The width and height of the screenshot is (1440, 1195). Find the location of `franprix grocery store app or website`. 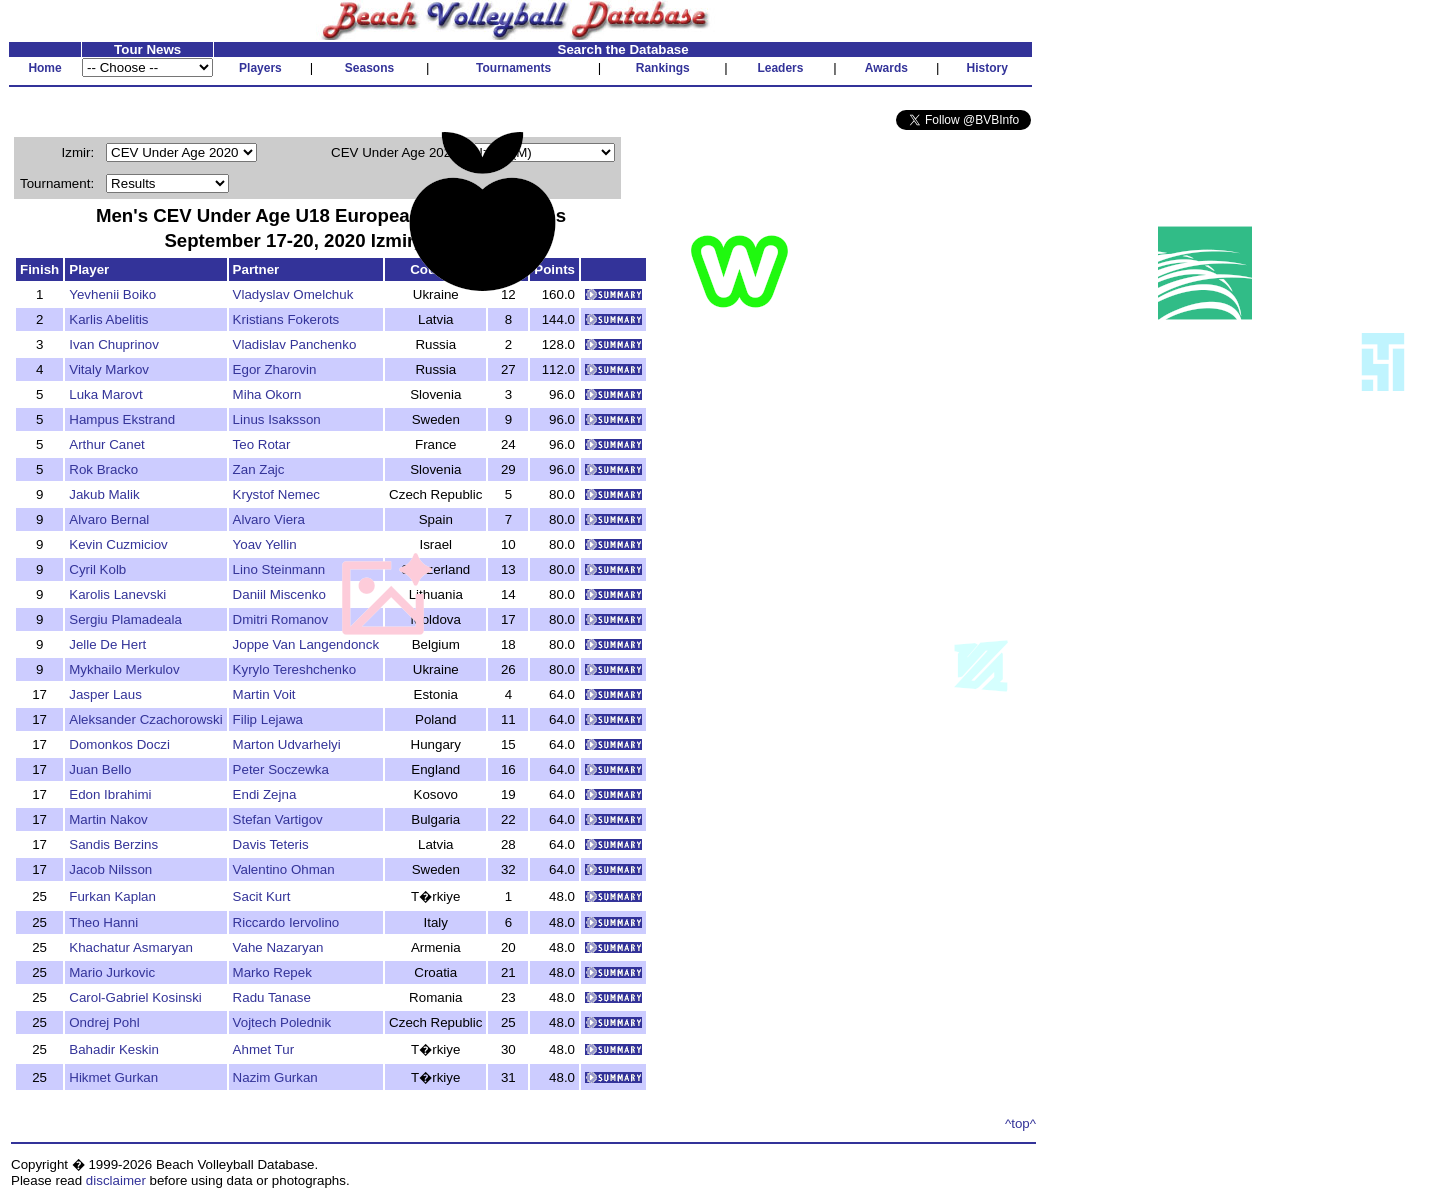

franprix grocery store app or website is located at coordinates (482, 211).